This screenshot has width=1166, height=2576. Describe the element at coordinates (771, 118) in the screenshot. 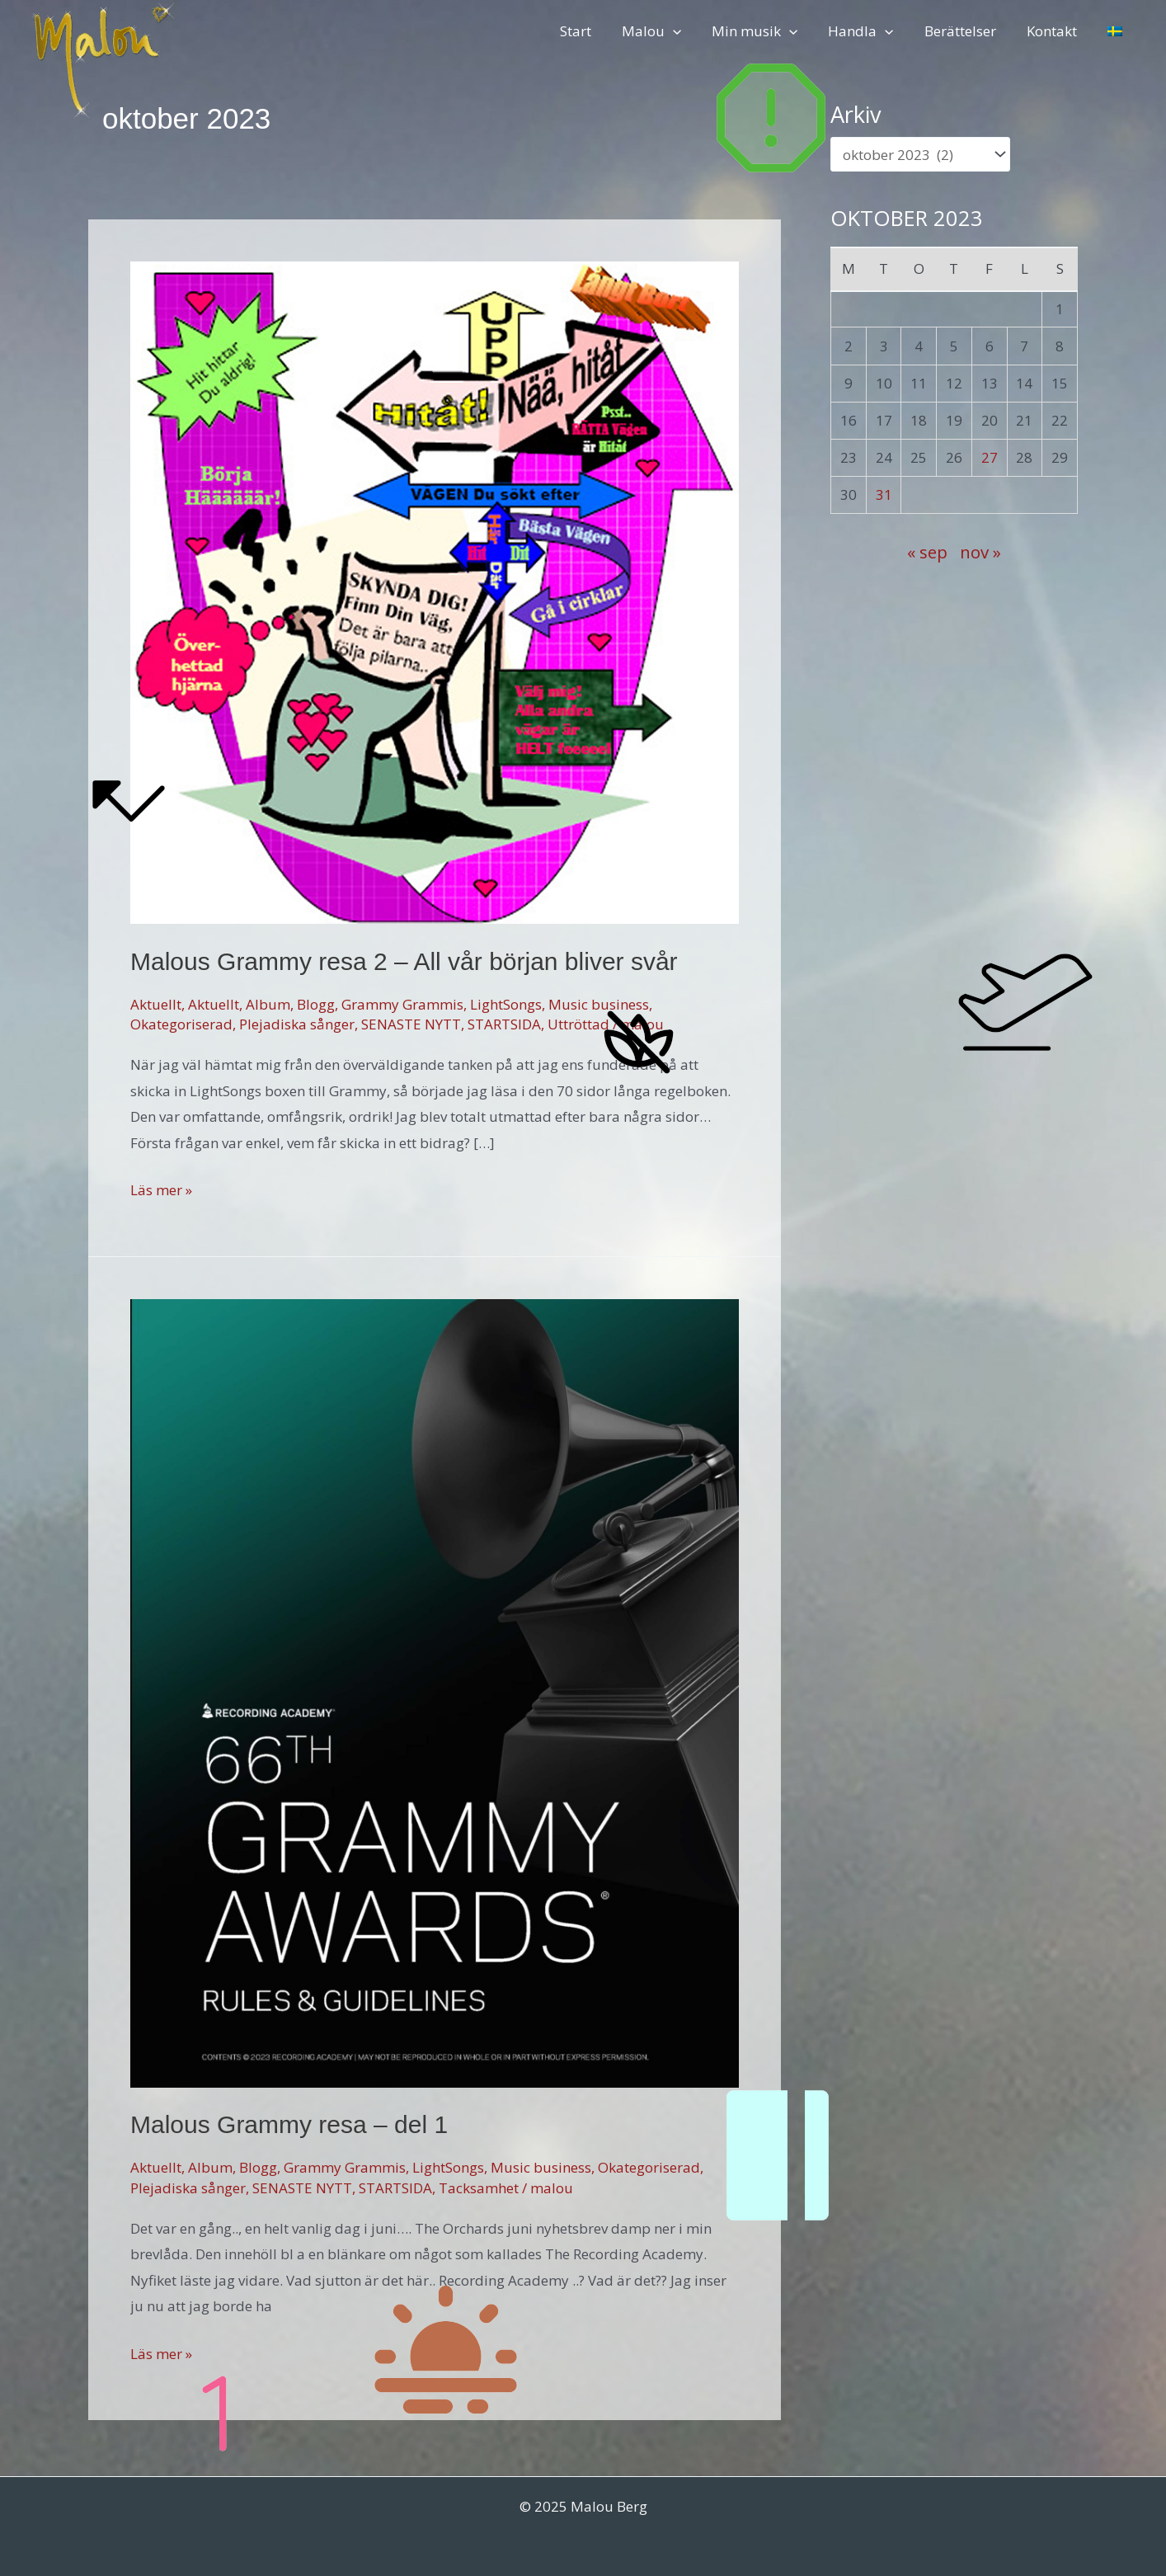

I see `indicates a warning or critical alert` at that location.